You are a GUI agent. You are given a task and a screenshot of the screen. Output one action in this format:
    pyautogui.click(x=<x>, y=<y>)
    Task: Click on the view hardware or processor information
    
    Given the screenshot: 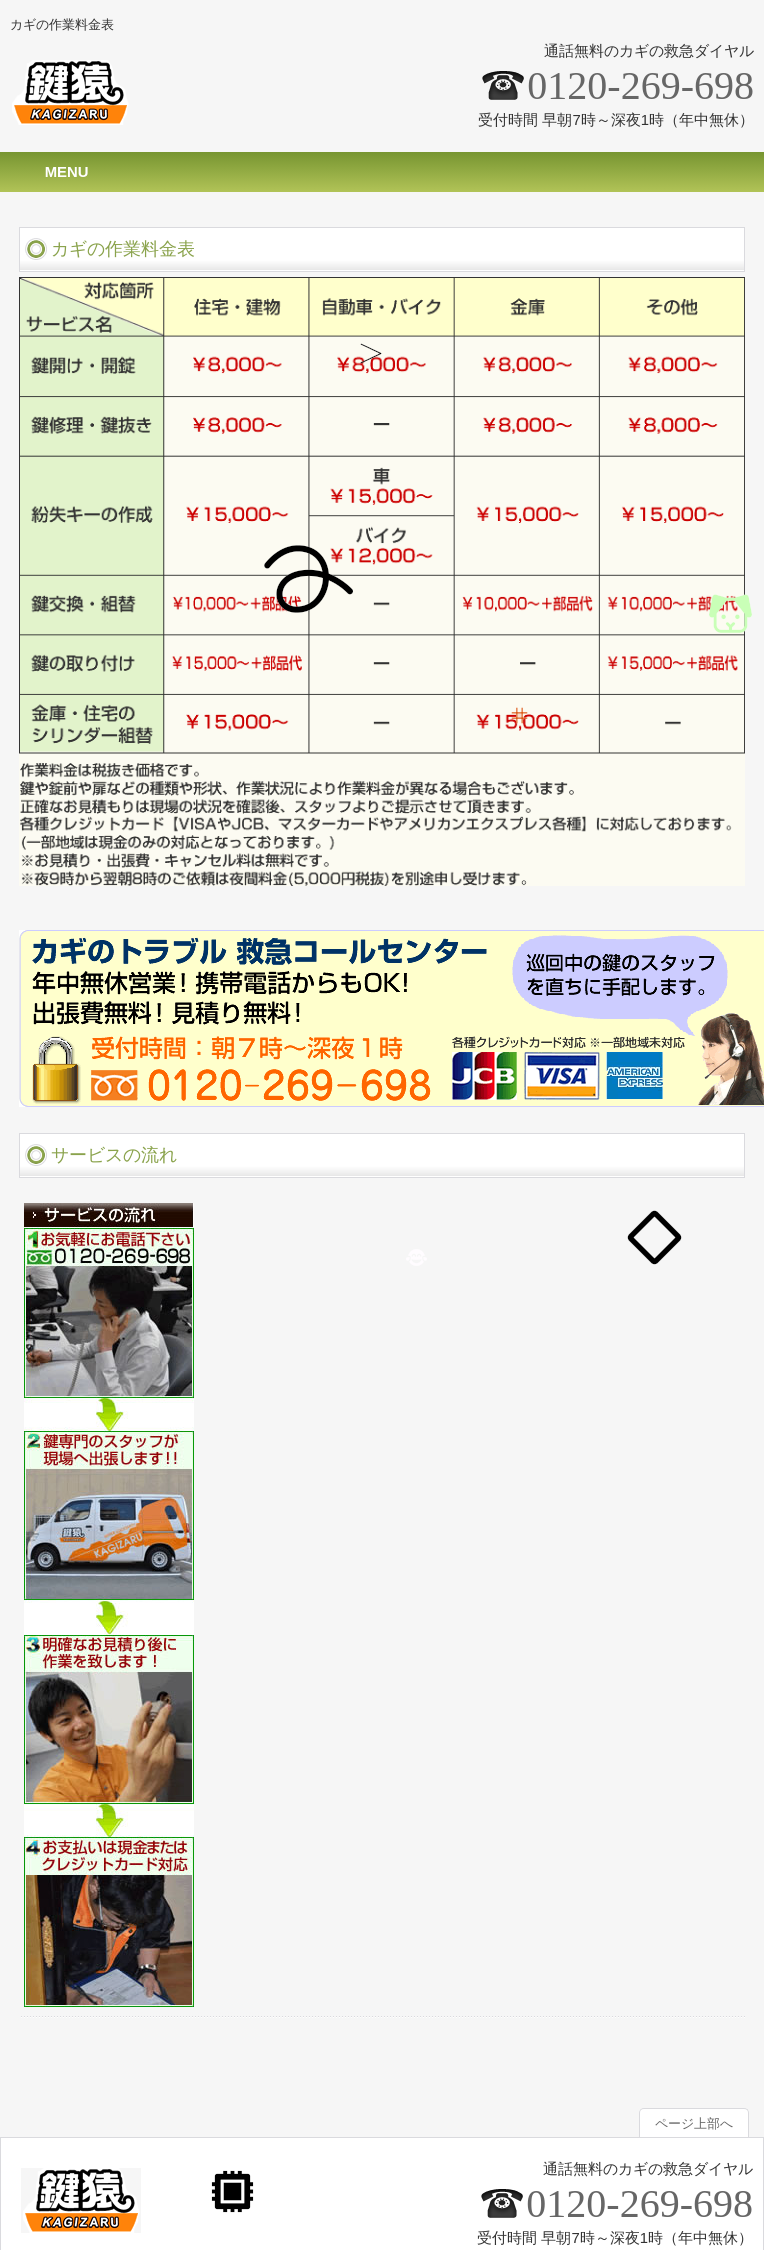 What is the action you would take?
    pyautogui.click(x=232, y=2191)
    